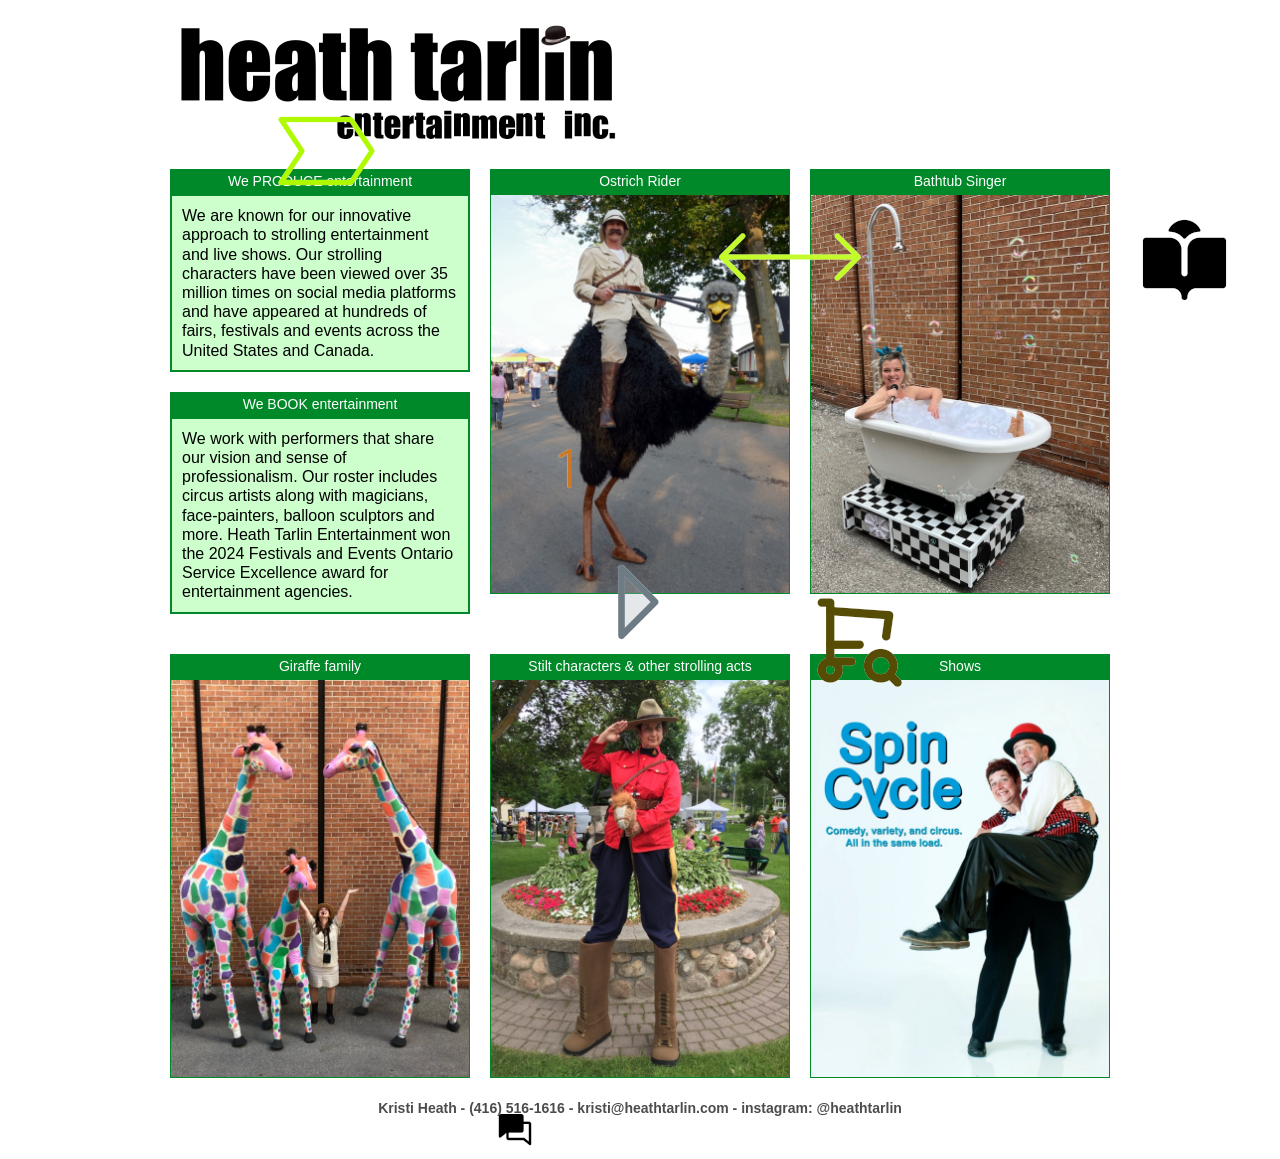 This screenshot has height=1159, width=1280. I want to click on resize element horizontally, so click(790, 257).